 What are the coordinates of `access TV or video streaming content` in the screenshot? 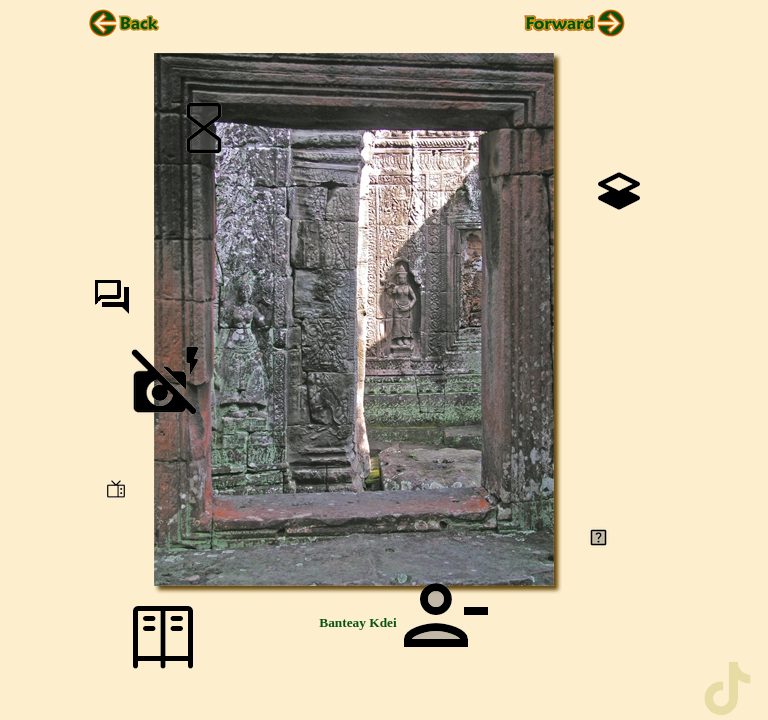 It's located at (116, 490).